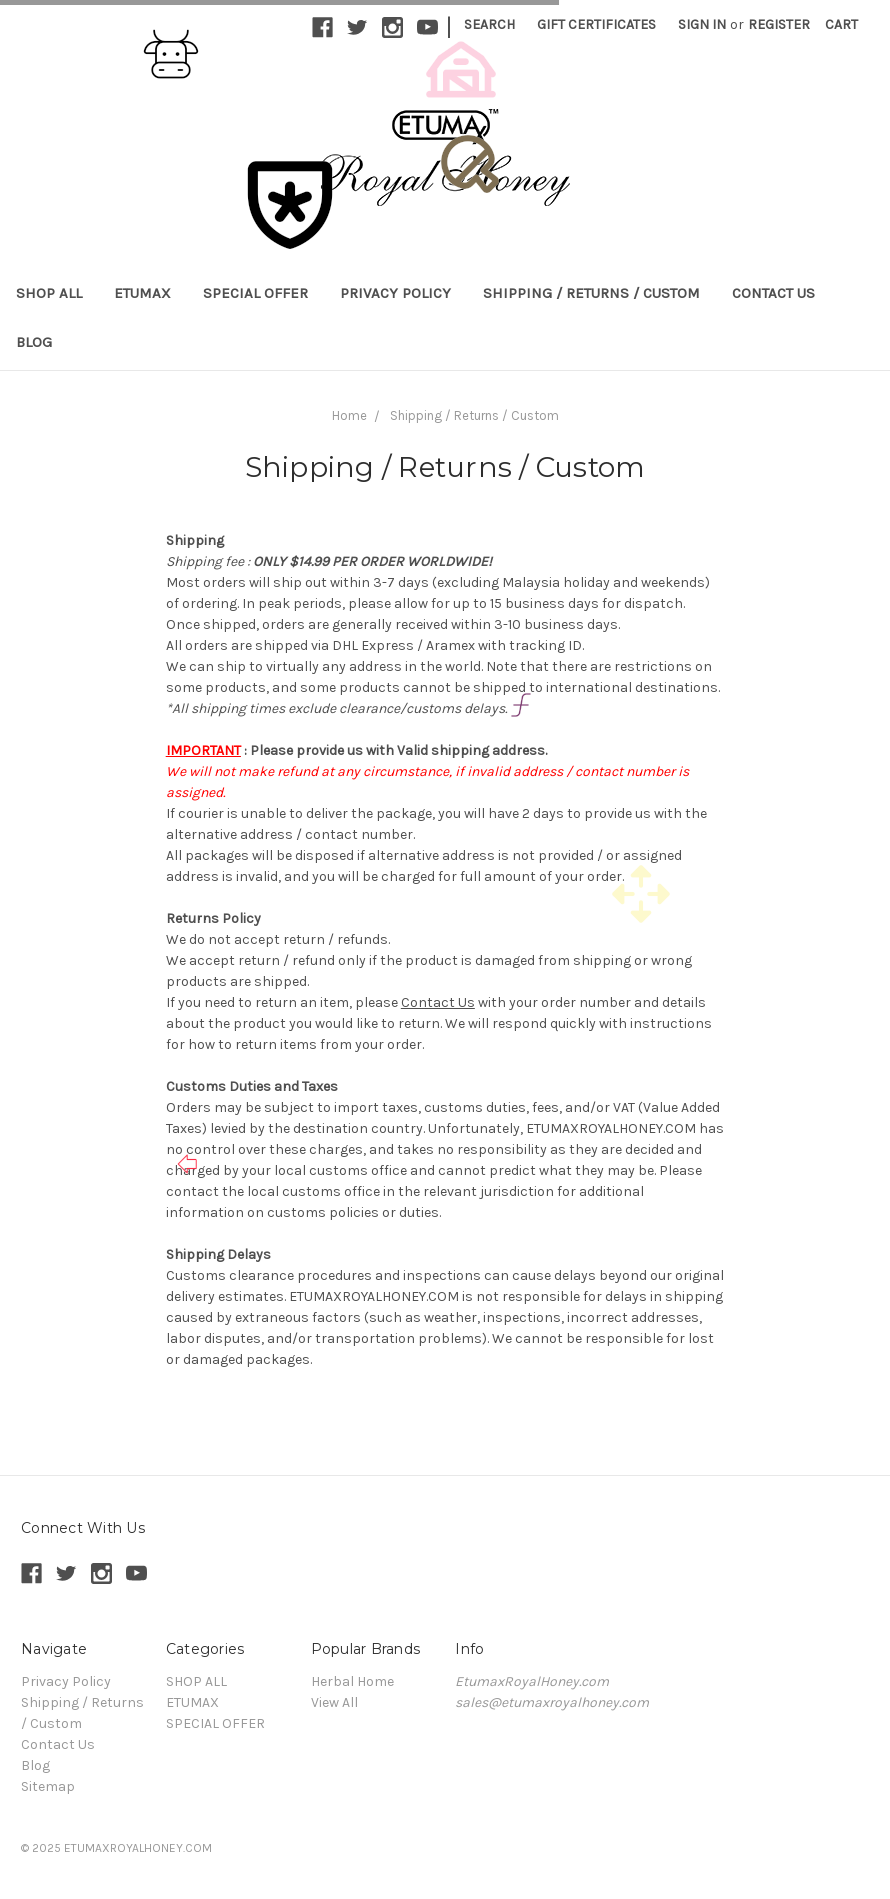  Describe the element at coordinates (290, 200) in the screenshot. I see `indicates premium or enhanced security status` at that location.